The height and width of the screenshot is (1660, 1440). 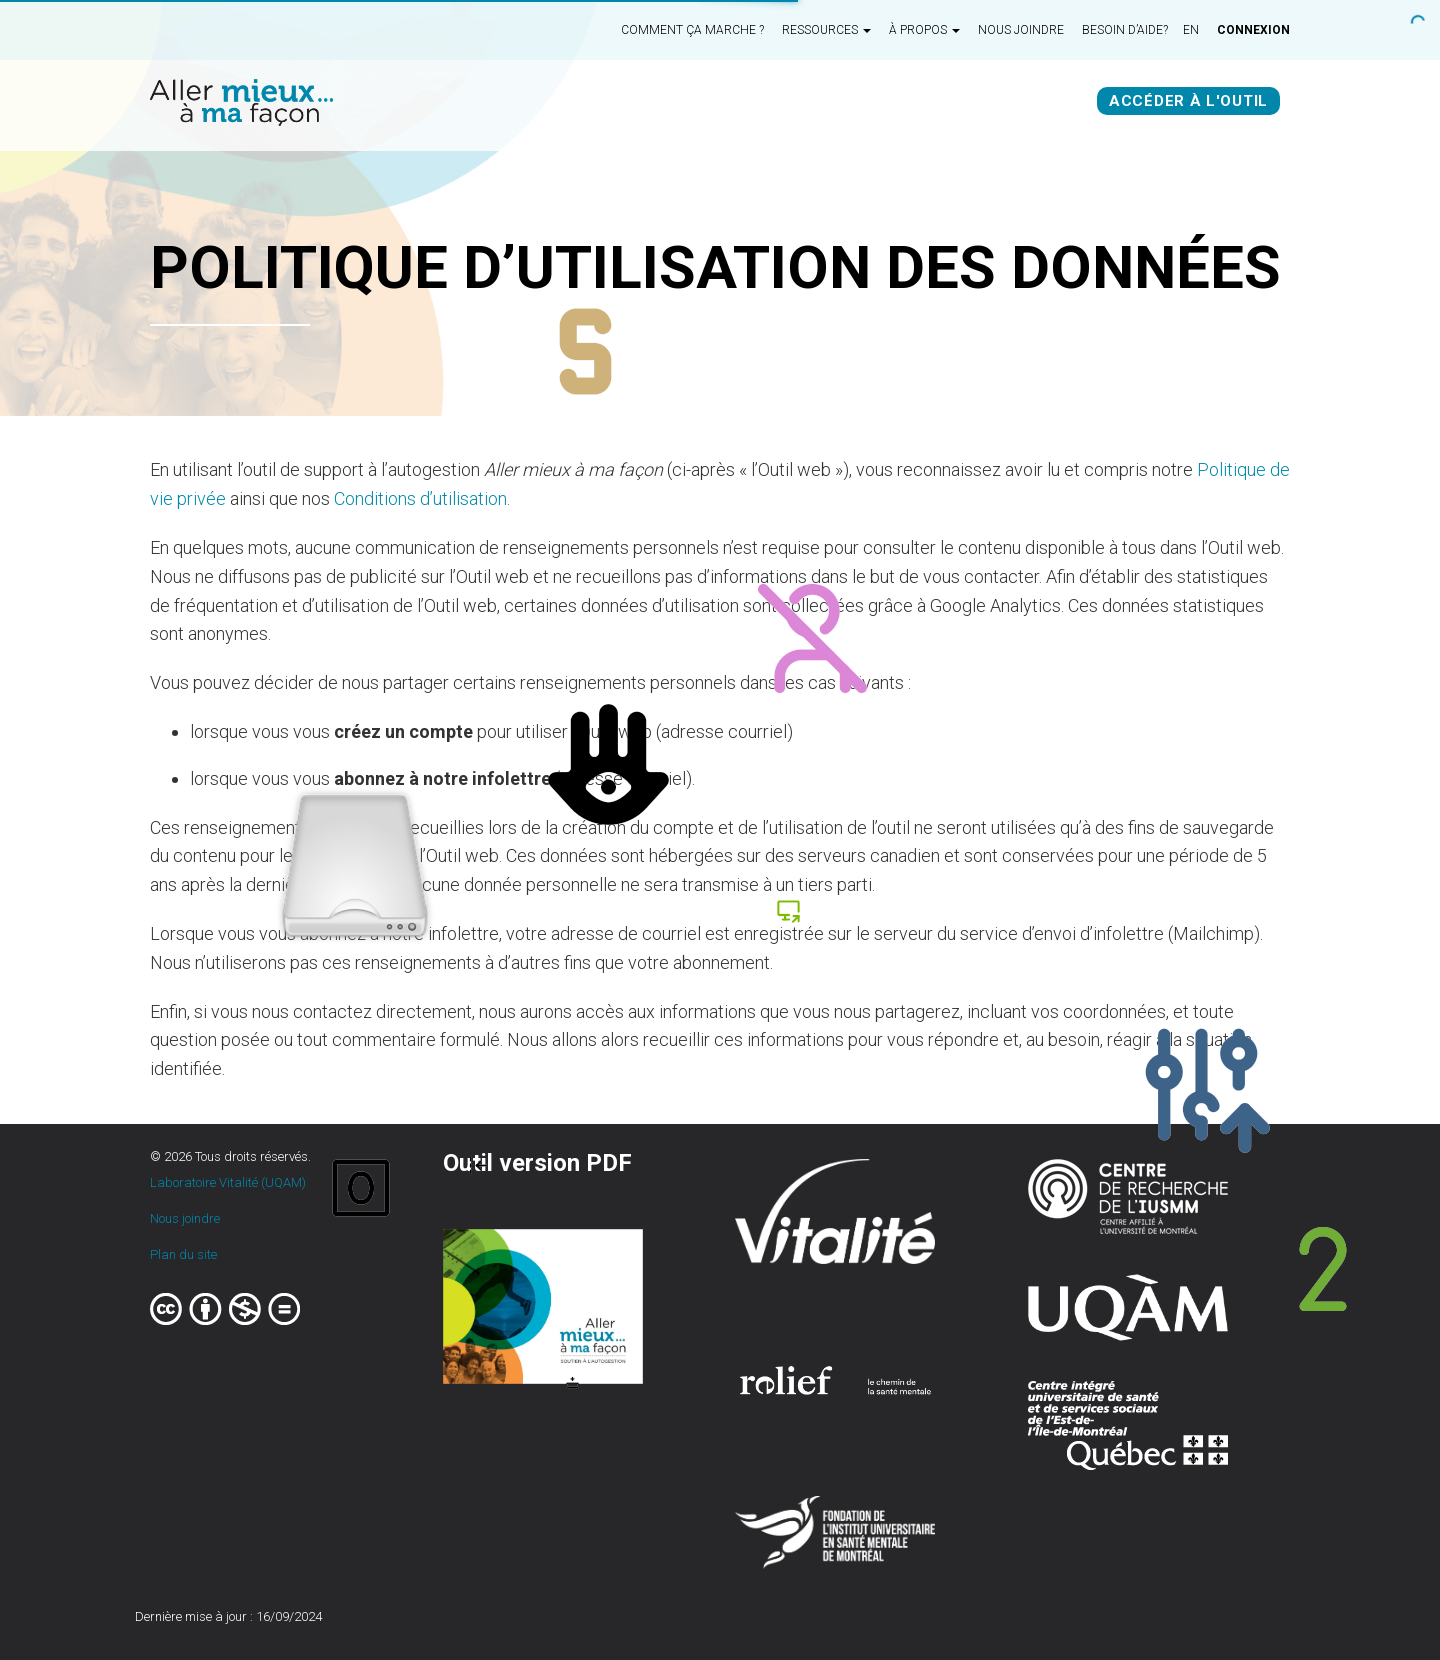 What do you see at coordinates (1323, 1269) in the screenshot?
I see `indicates step 2 in a multi-step process` at bounding box center [1323, 1269].